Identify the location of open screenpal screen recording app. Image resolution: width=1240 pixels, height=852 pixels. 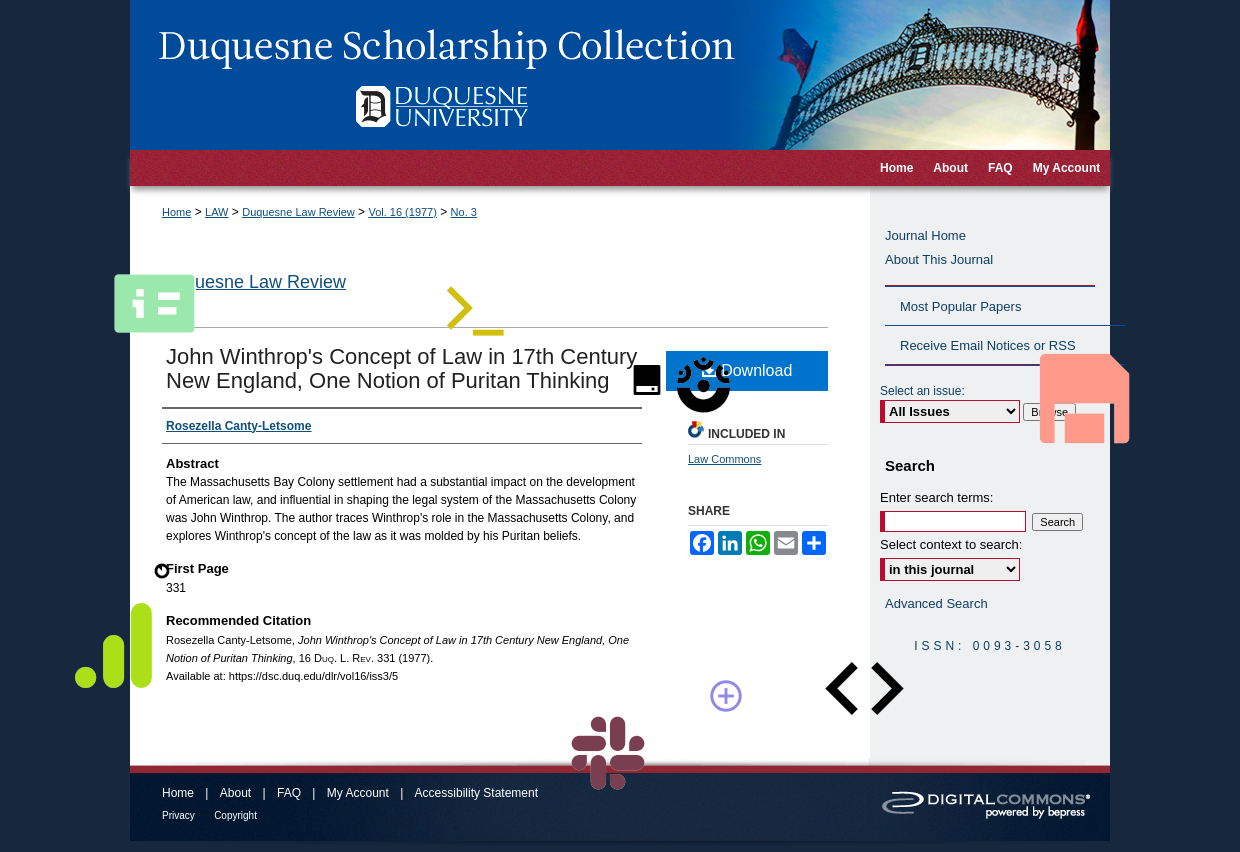
(703, 385).